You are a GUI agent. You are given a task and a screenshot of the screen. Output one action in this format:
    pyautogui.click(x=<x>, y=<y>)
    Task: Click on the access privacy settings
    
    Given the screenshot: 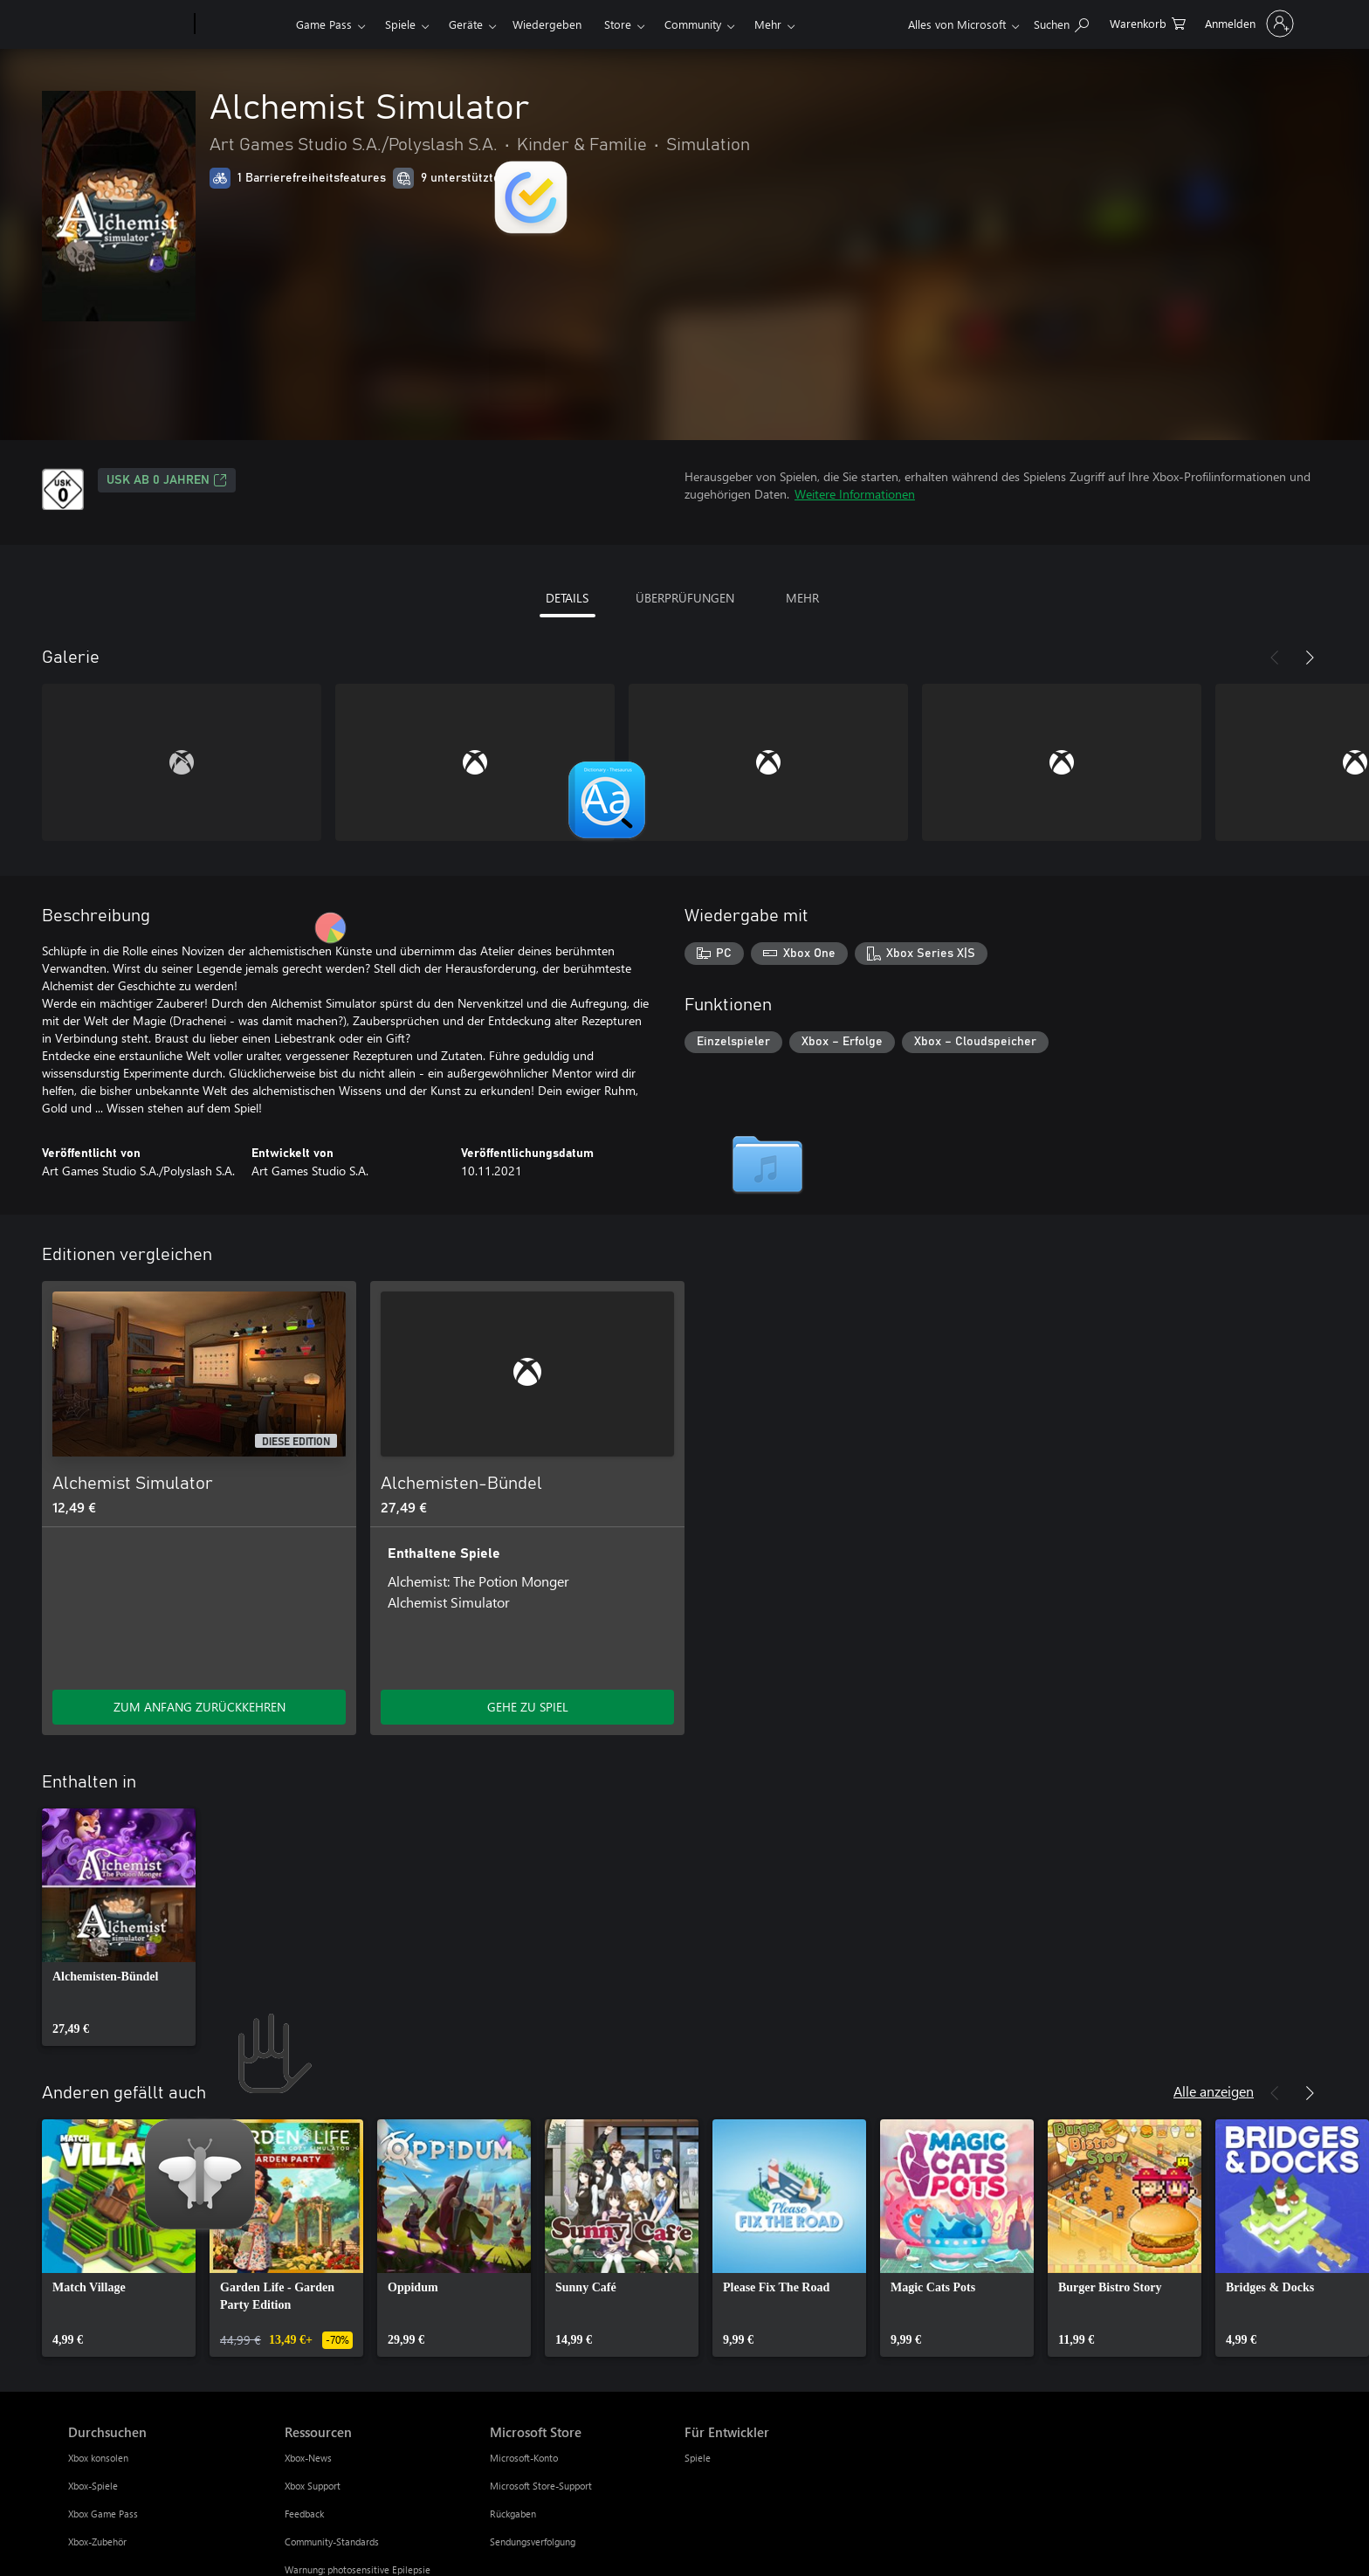 What is the action you would take?
    pyautogui.click(x=273, y=2053)
    